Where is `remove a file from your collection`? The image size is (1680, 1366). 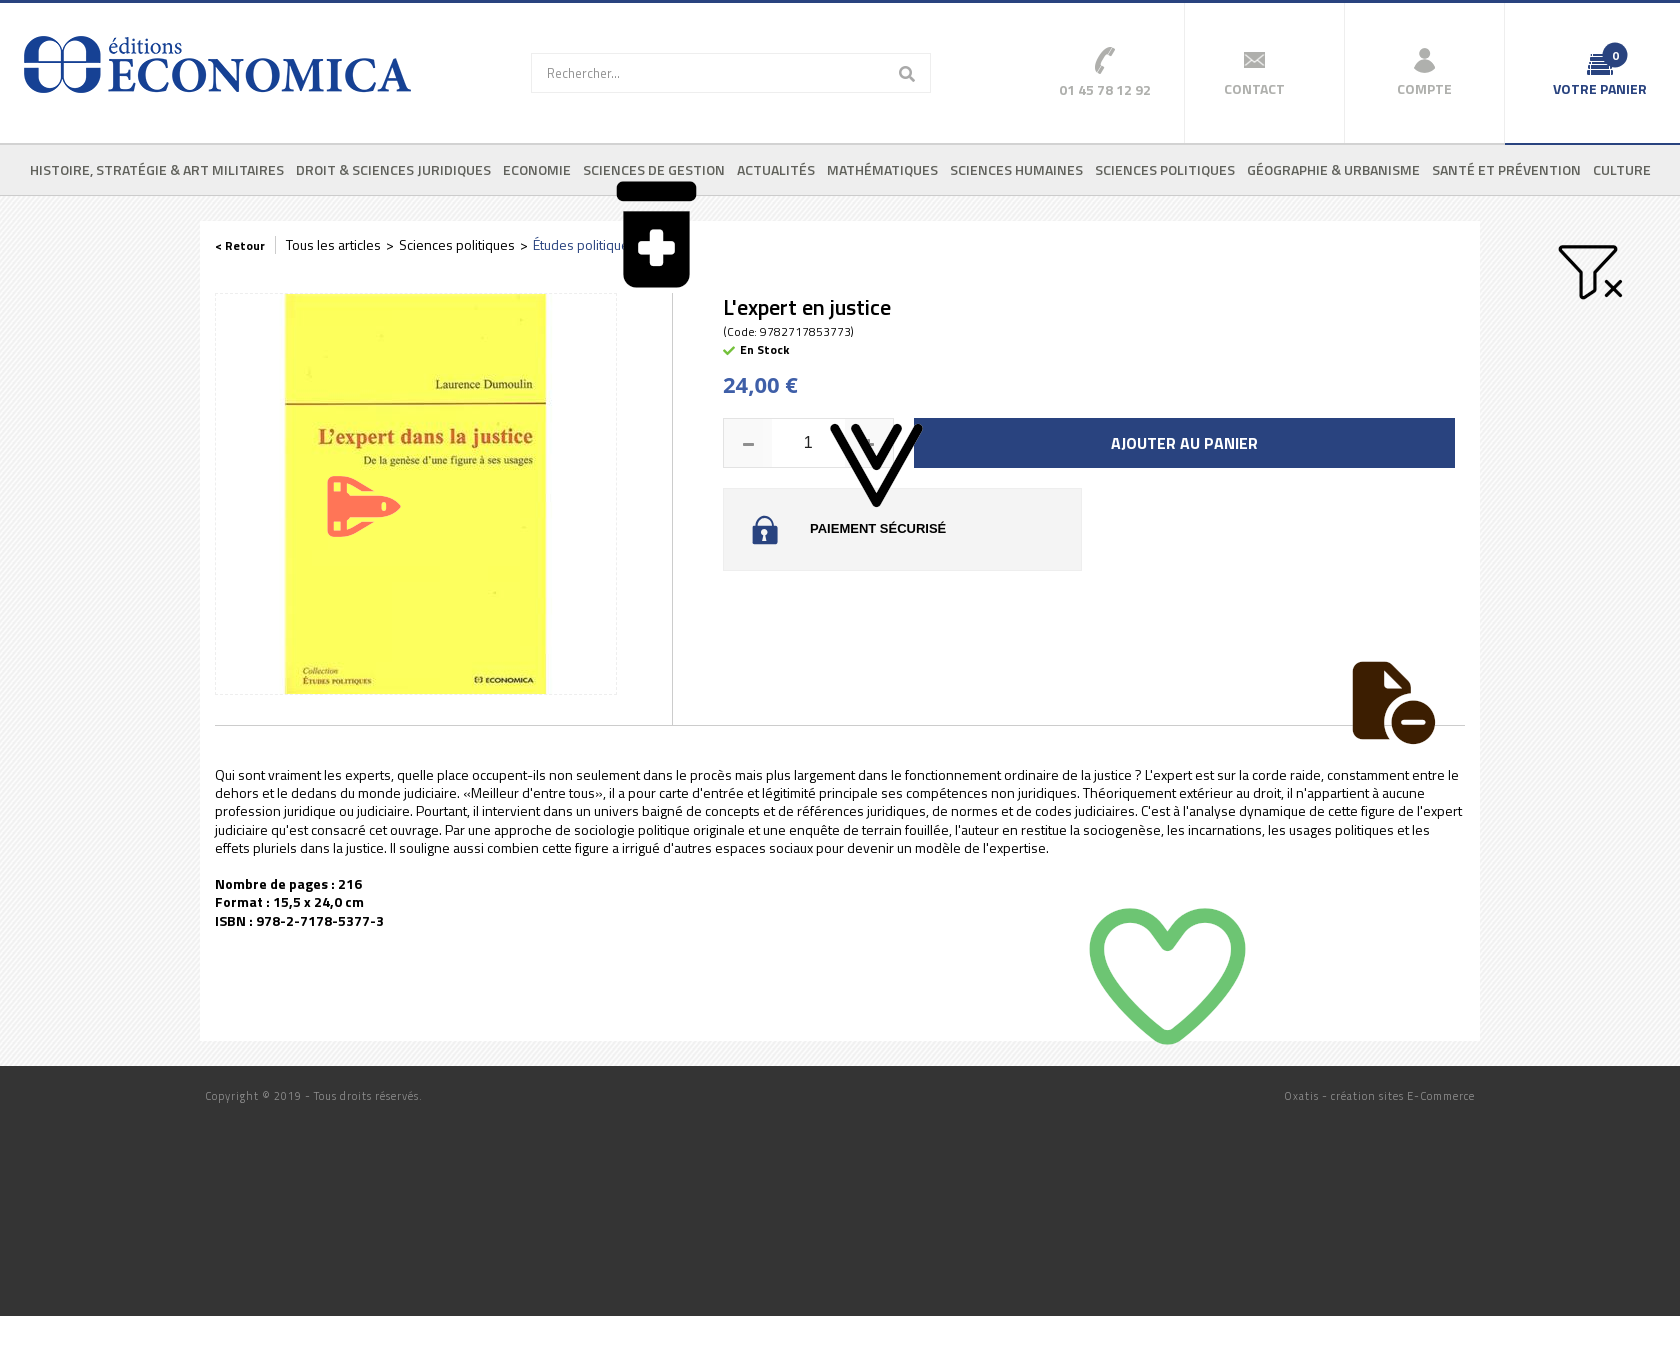 remove a file from your collection is located at coordinates (1391, 700).